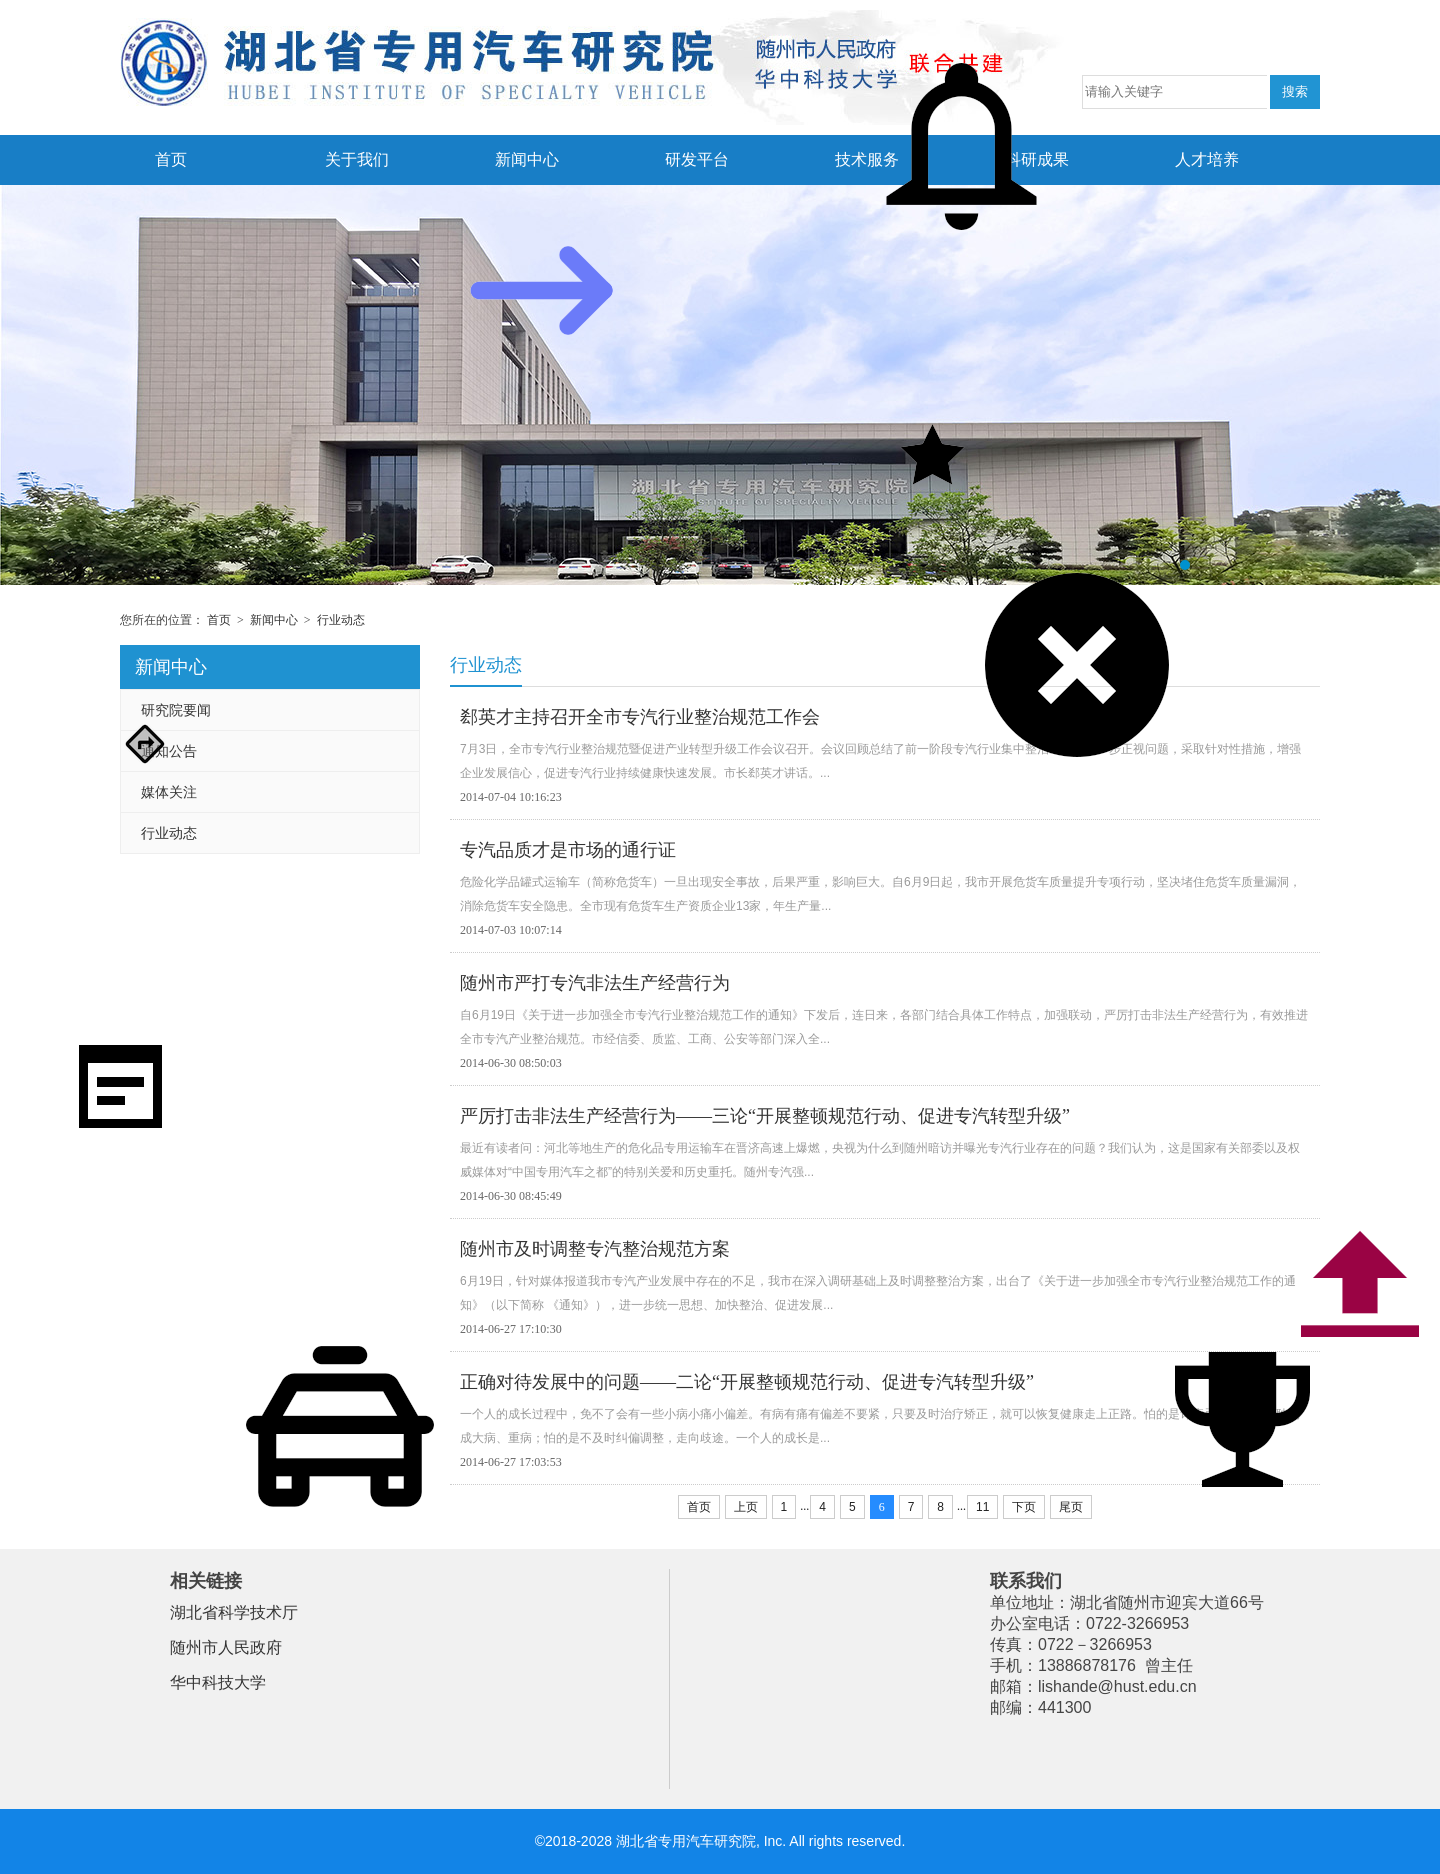  Describe the element at coordinates (541, 290) in the screenshot. I see `navigate to the next item or step` at that location.